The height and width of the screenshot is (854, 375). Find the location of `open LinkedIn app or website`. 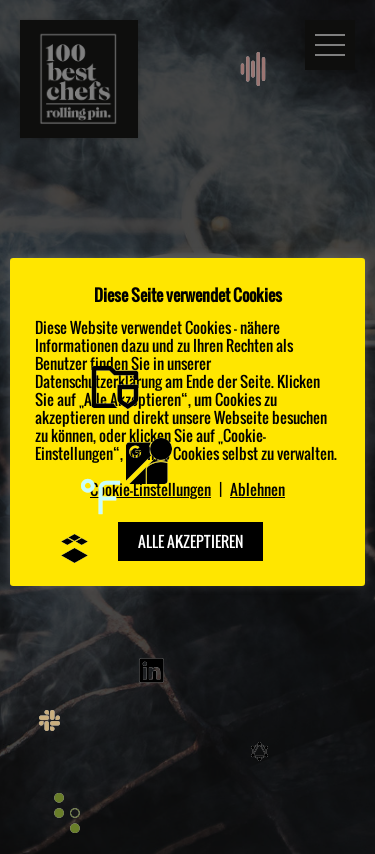

open LinkedIn app or website is located at coordinates (151, 670).